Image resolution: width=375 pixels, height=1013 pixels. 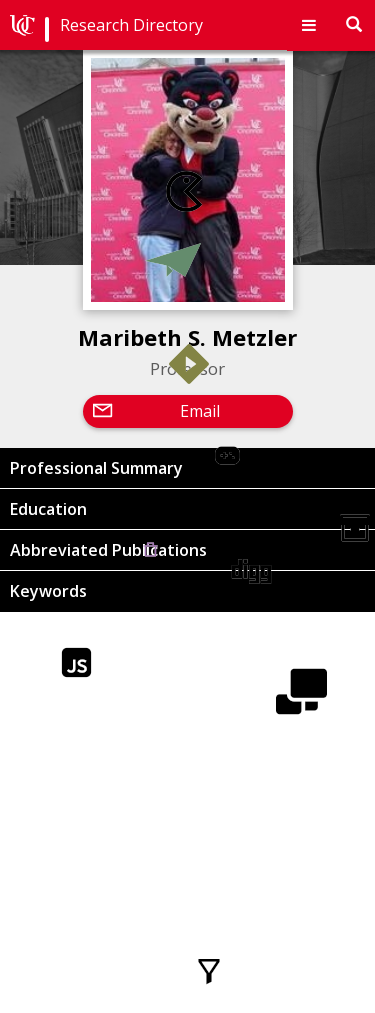 What do you see at coordinates (227, 455) in the screenshot?
I see `open gaming or games section` at bounding box center [227, 455].